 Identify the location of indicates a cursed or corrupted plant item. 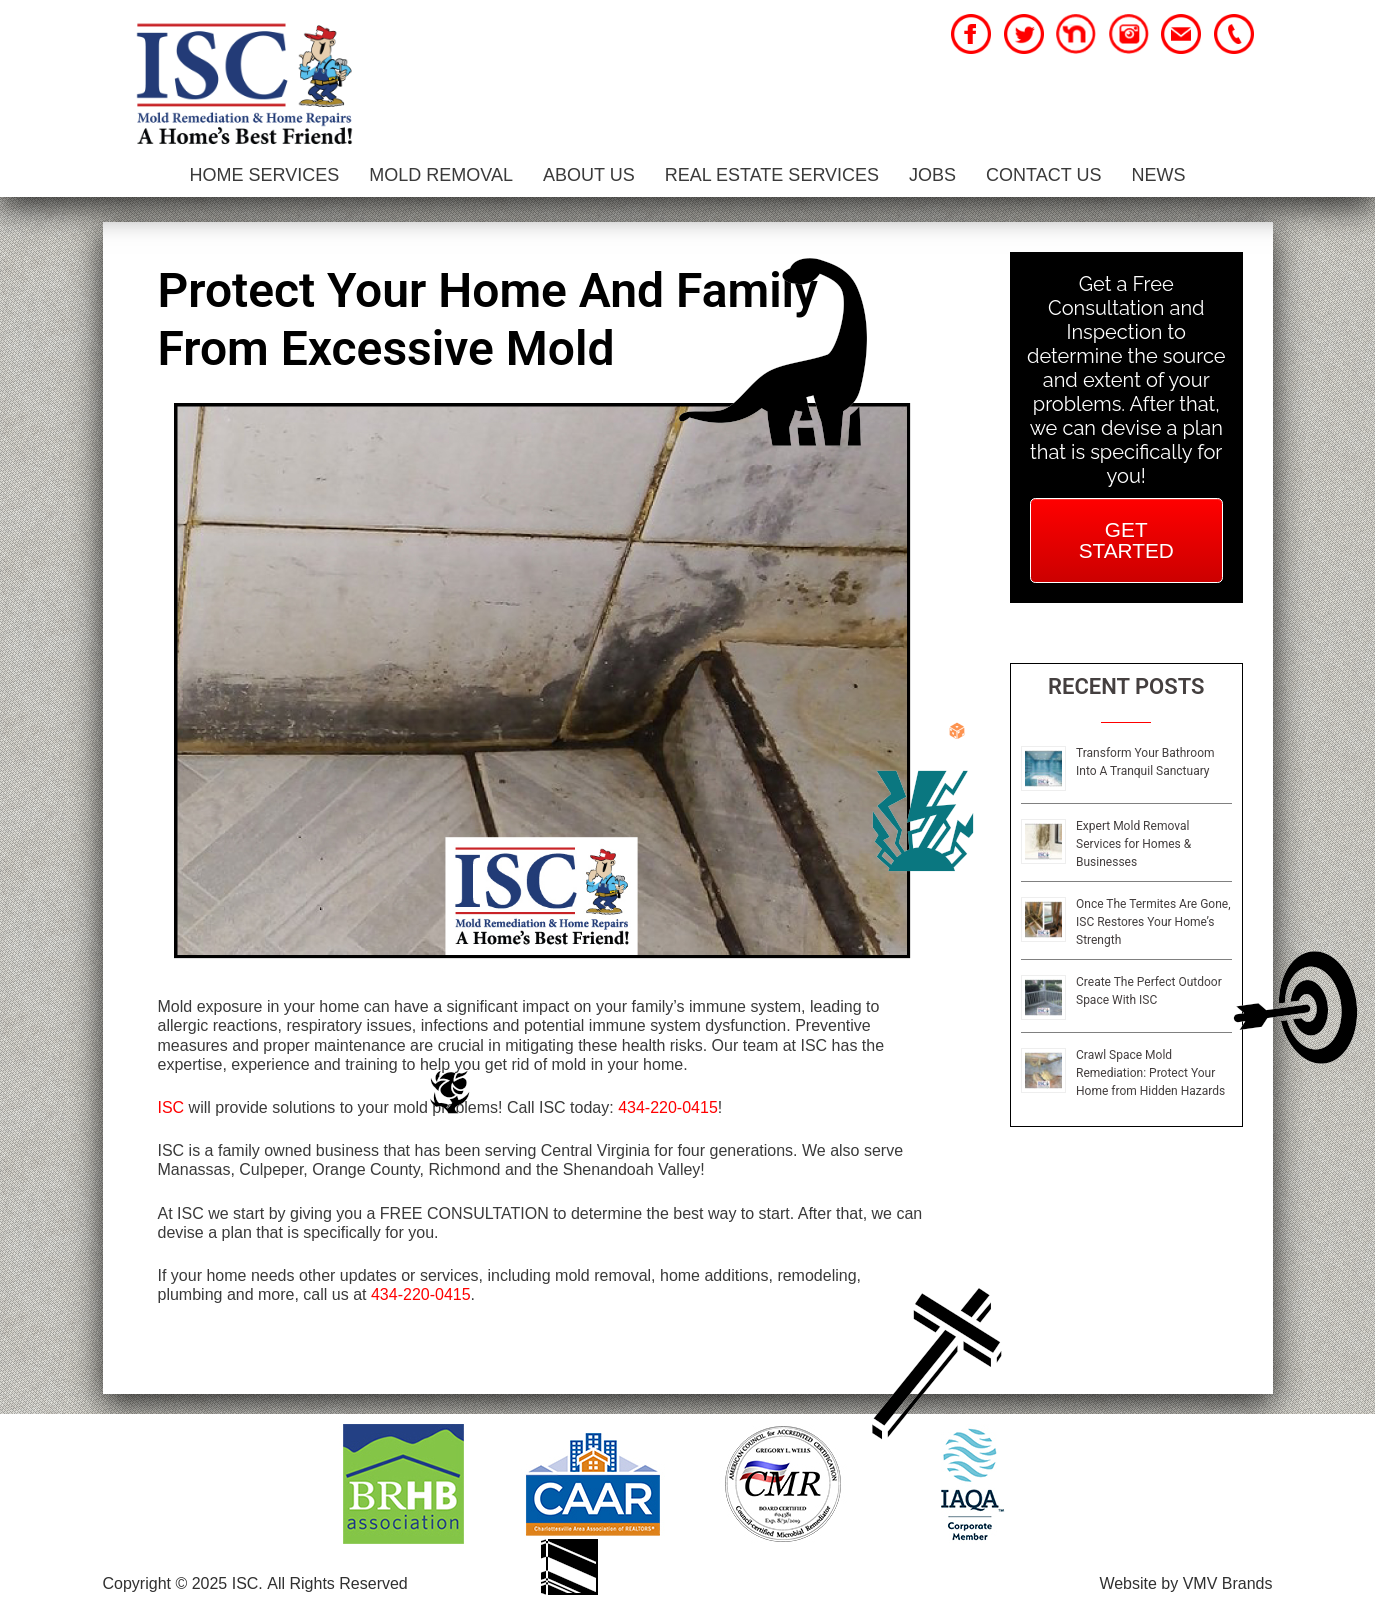
(451, 1092).